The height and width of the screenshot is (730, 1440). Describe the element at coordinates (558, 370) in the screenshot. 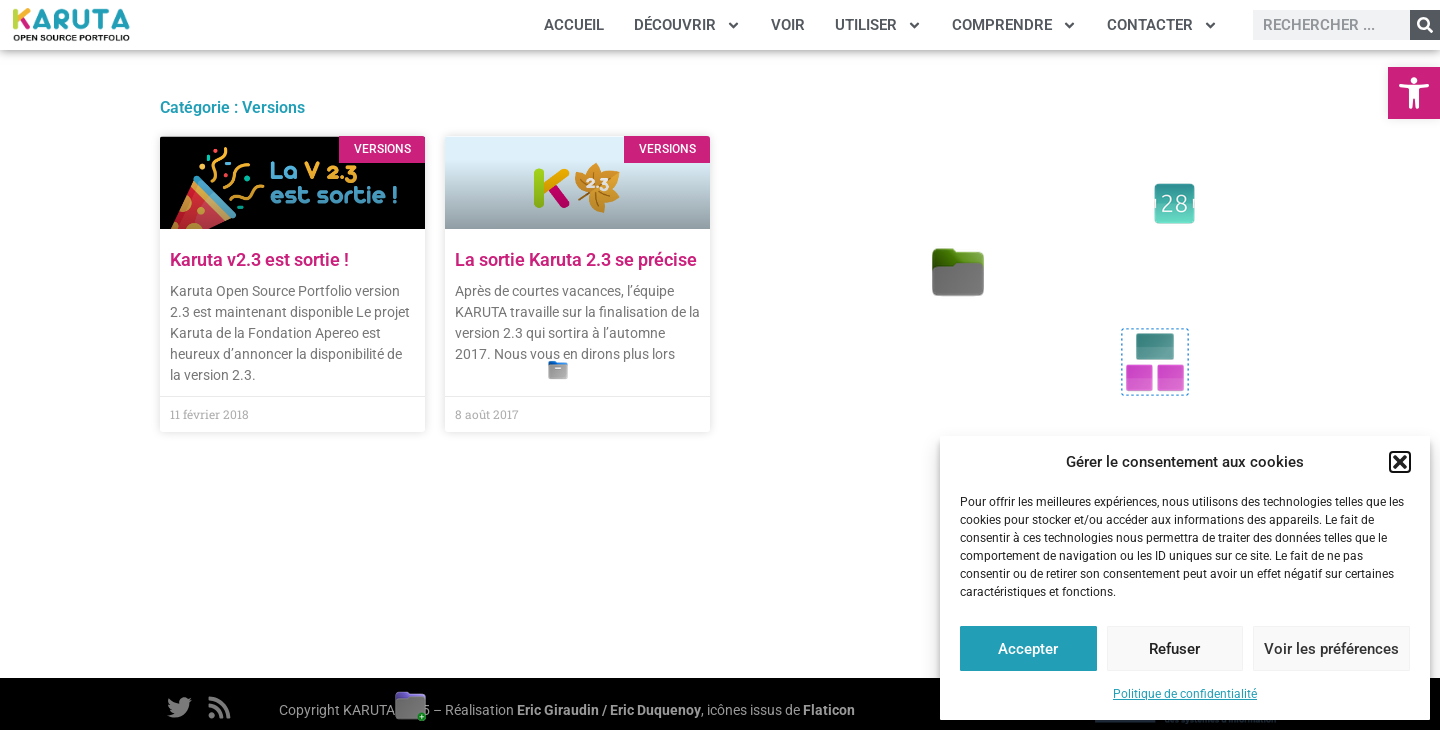

I see `open the file manager application` at that location.